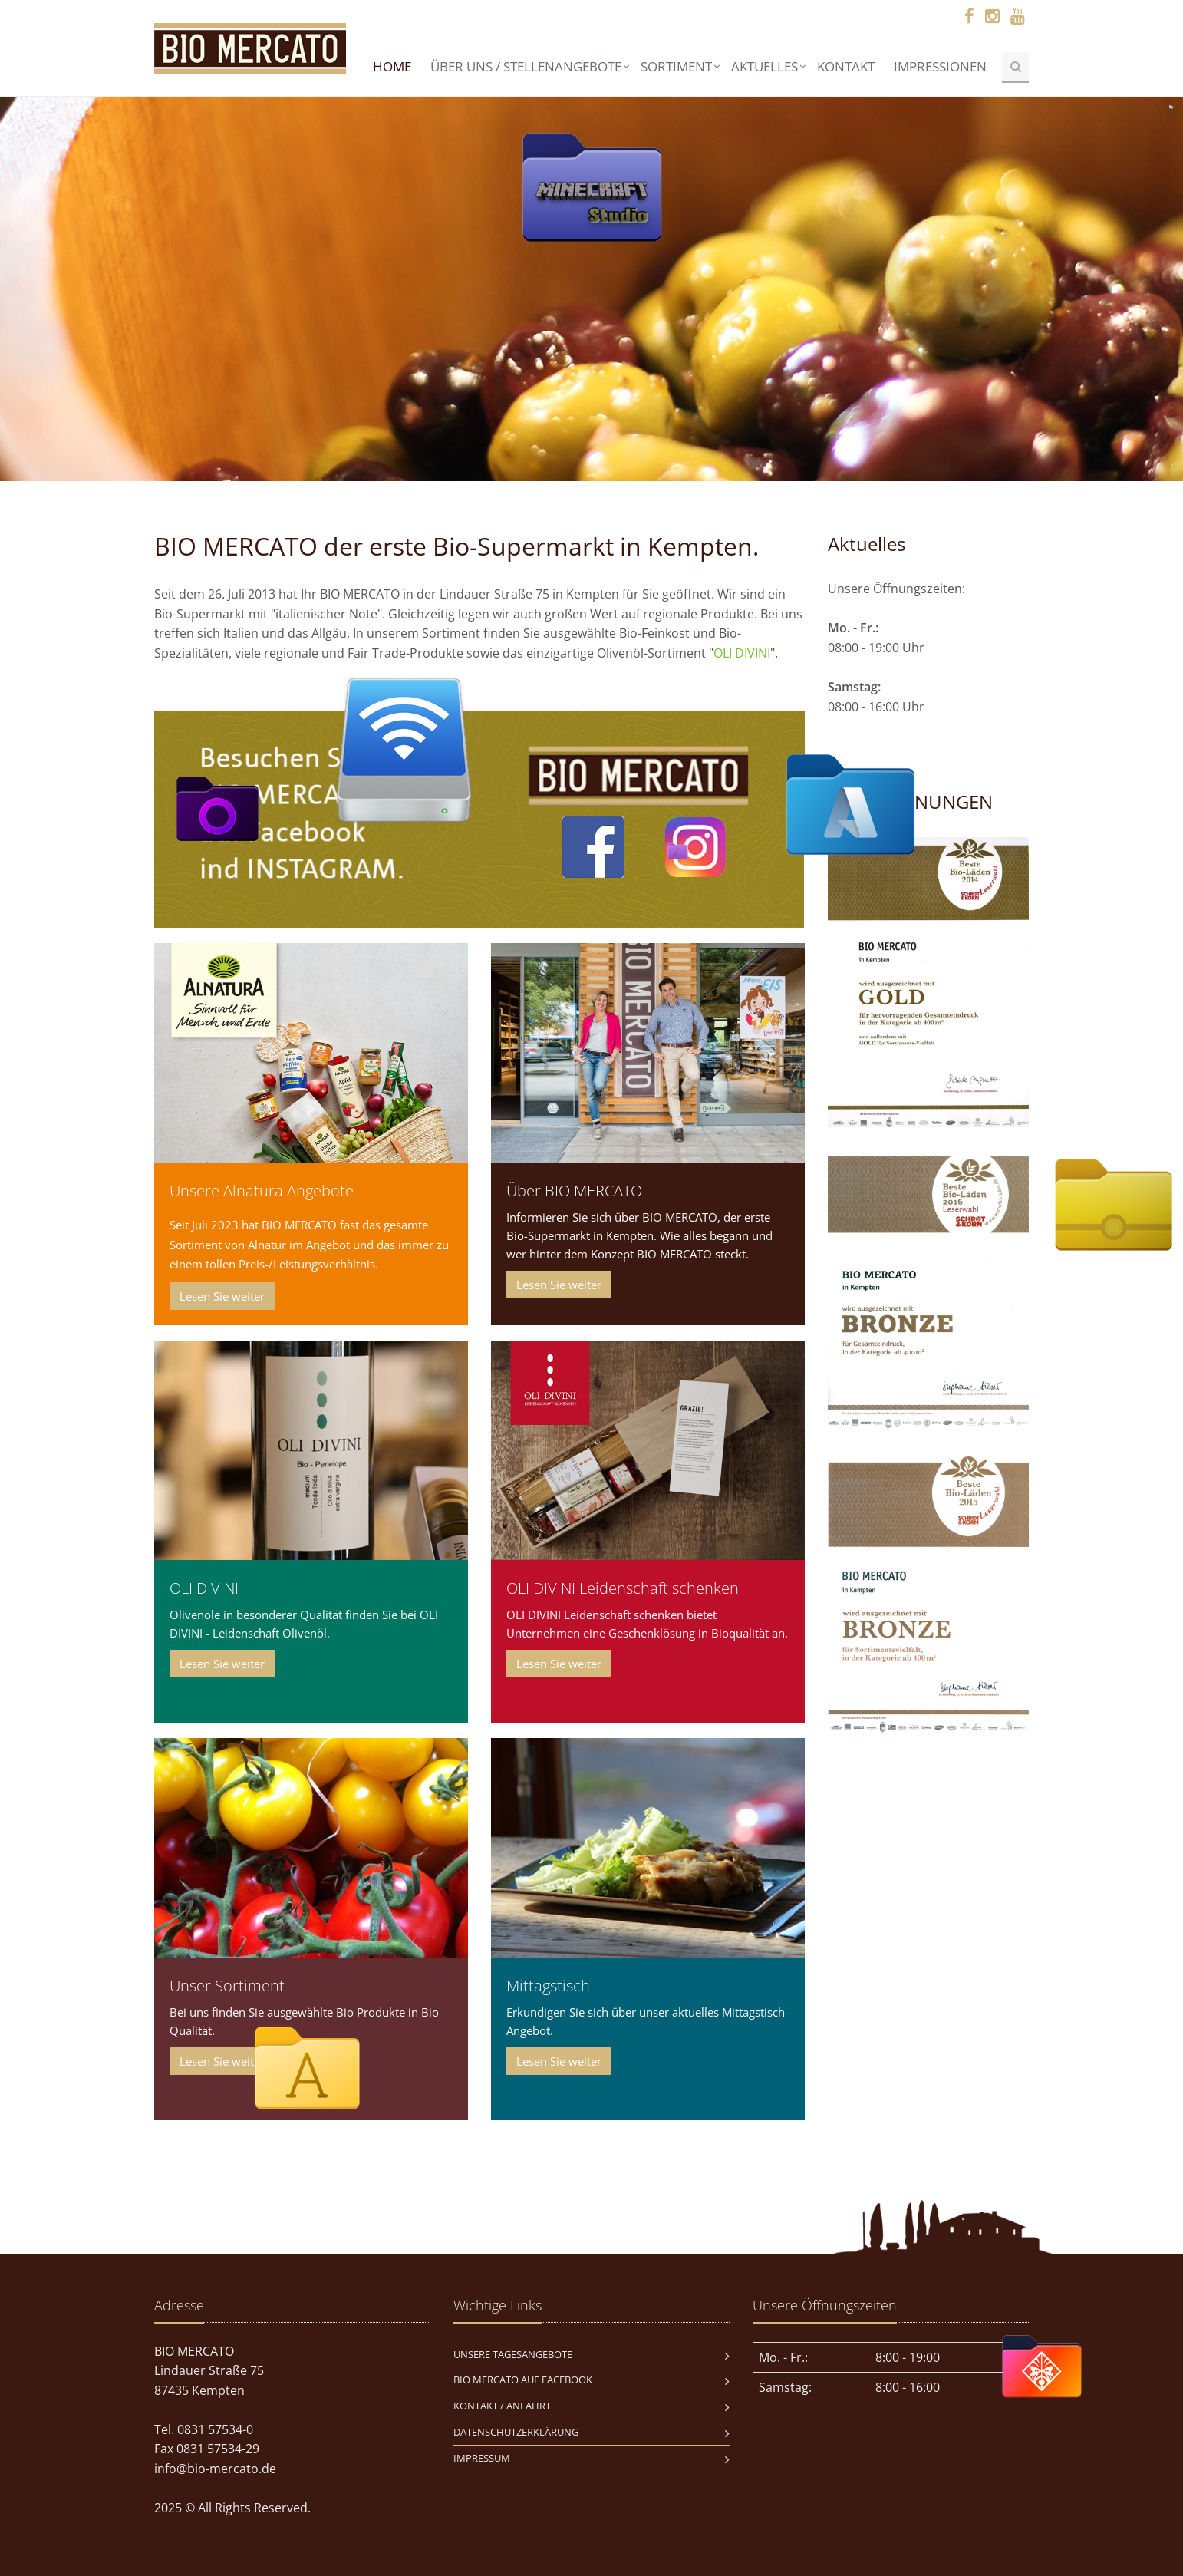 The height and width of the screenshot is (2576, 1183). Describe the element at coordinates (307, 2070) in the screenshot. I see `open the fonts folder` at that location.